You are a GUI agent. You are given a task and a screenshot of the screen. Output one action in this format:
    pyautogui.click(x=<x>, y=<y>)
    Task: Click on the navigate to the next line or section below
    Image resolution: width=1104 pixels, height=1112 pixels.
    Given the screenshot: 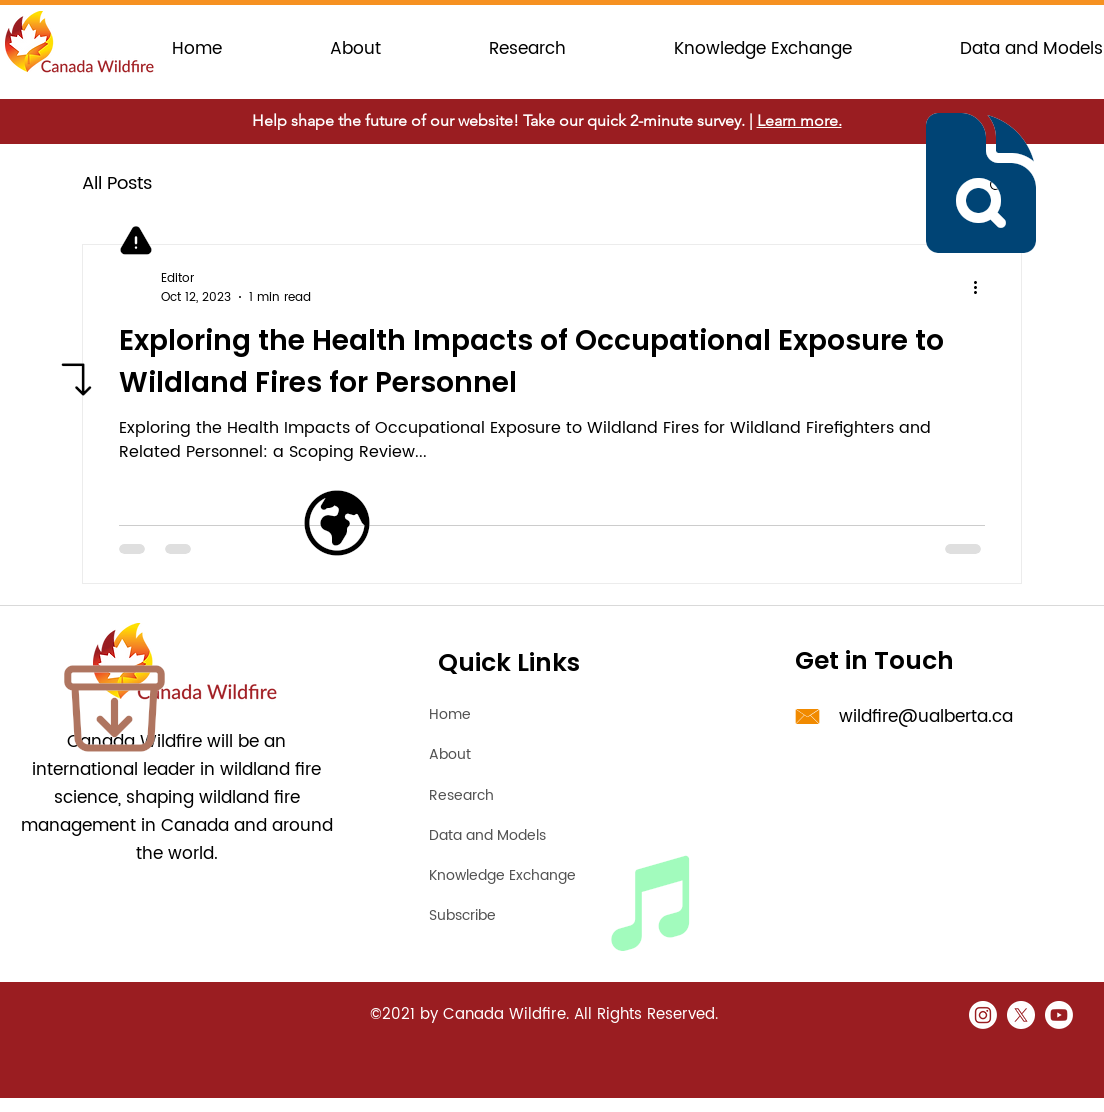 What is the action you would take?
    pyautogui.click(x=76, y=379)
    